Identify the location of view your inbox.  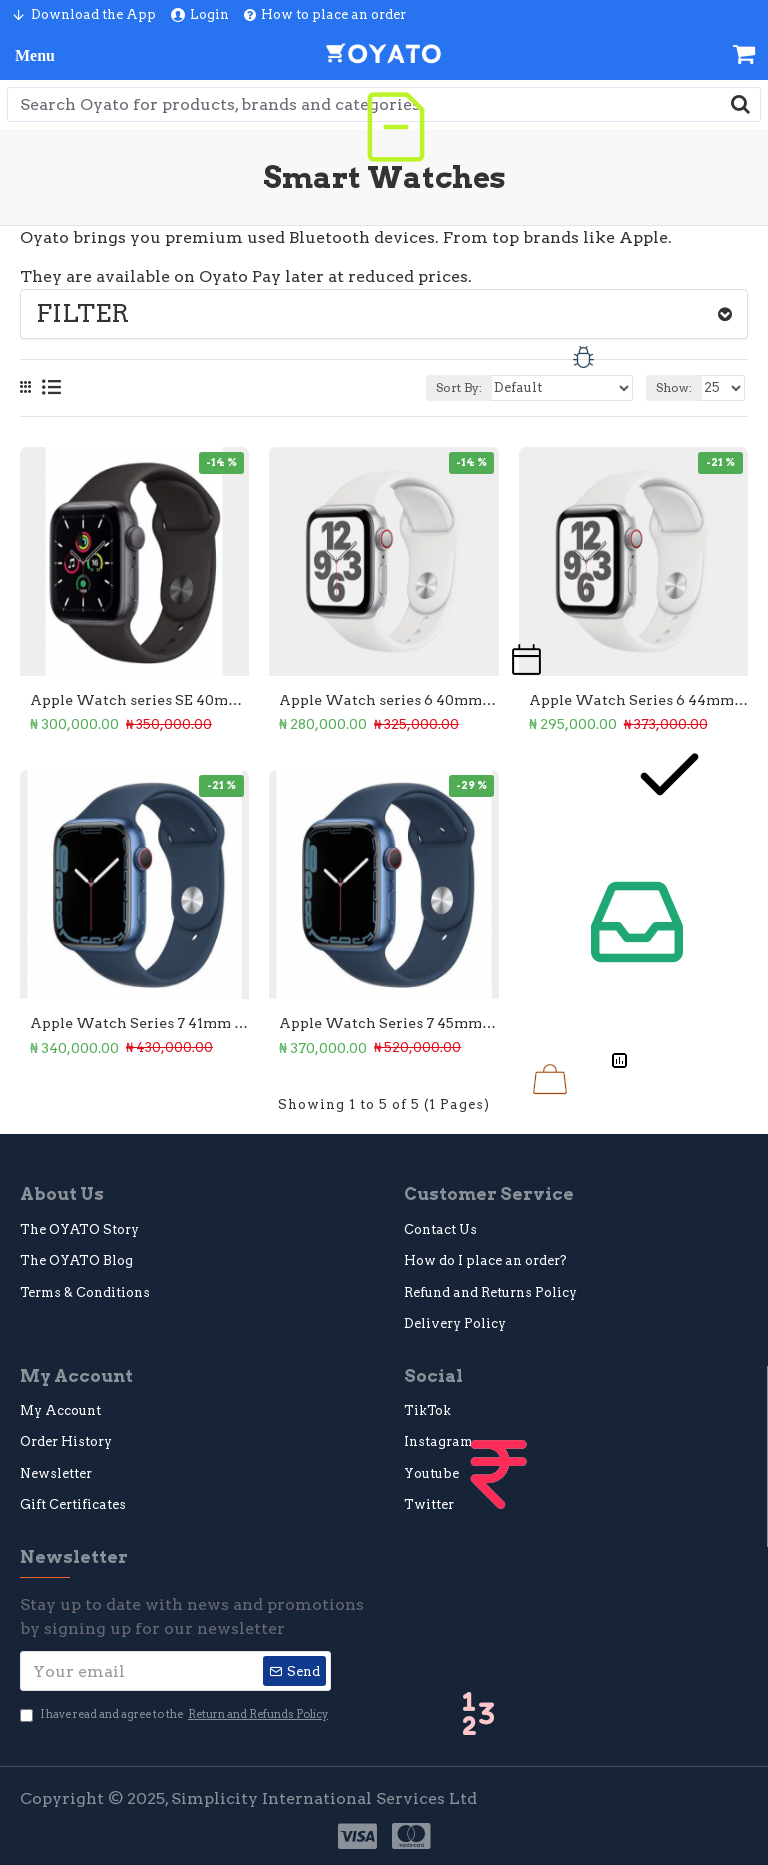
(637, 922).